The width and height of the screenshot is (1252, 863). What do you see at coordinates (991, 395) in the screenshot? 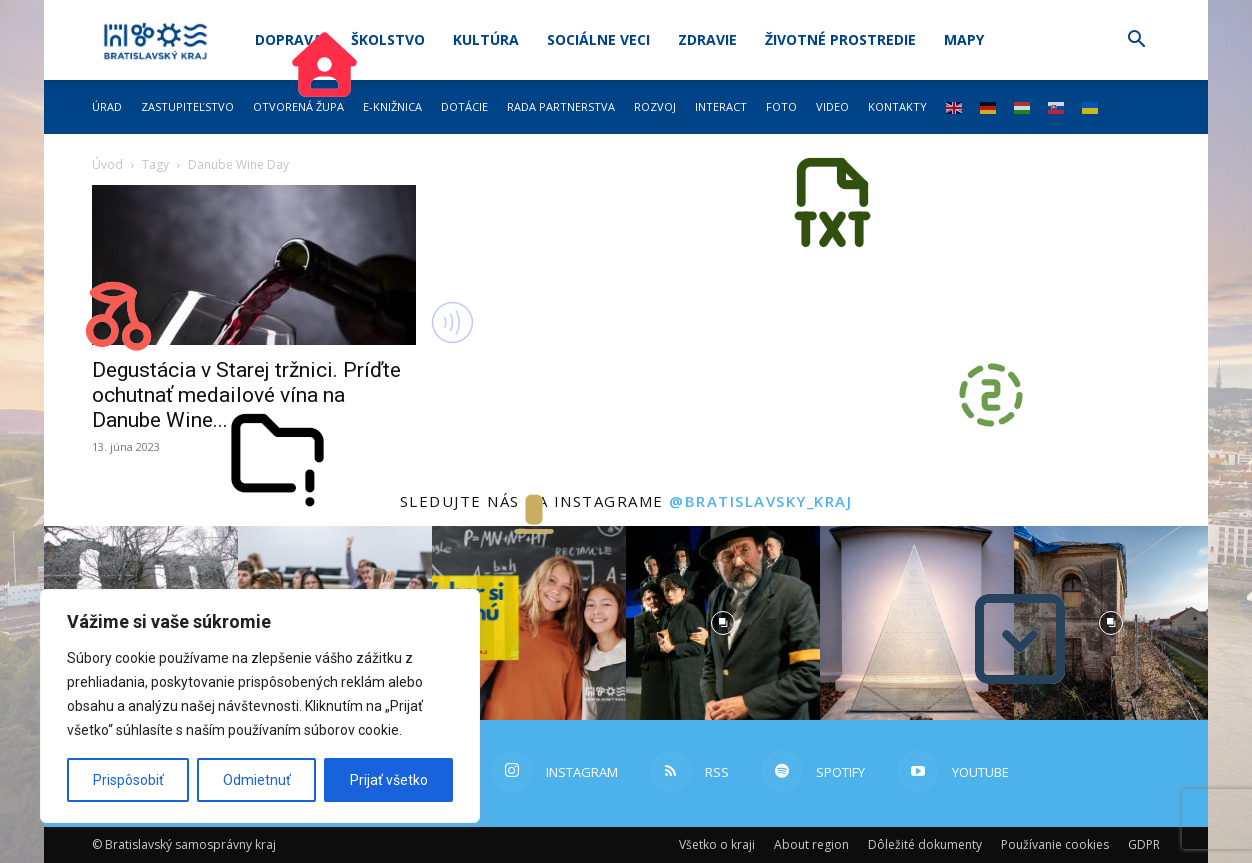
I see `step 2 of a multi-step process` at bounding box center [991, 395].